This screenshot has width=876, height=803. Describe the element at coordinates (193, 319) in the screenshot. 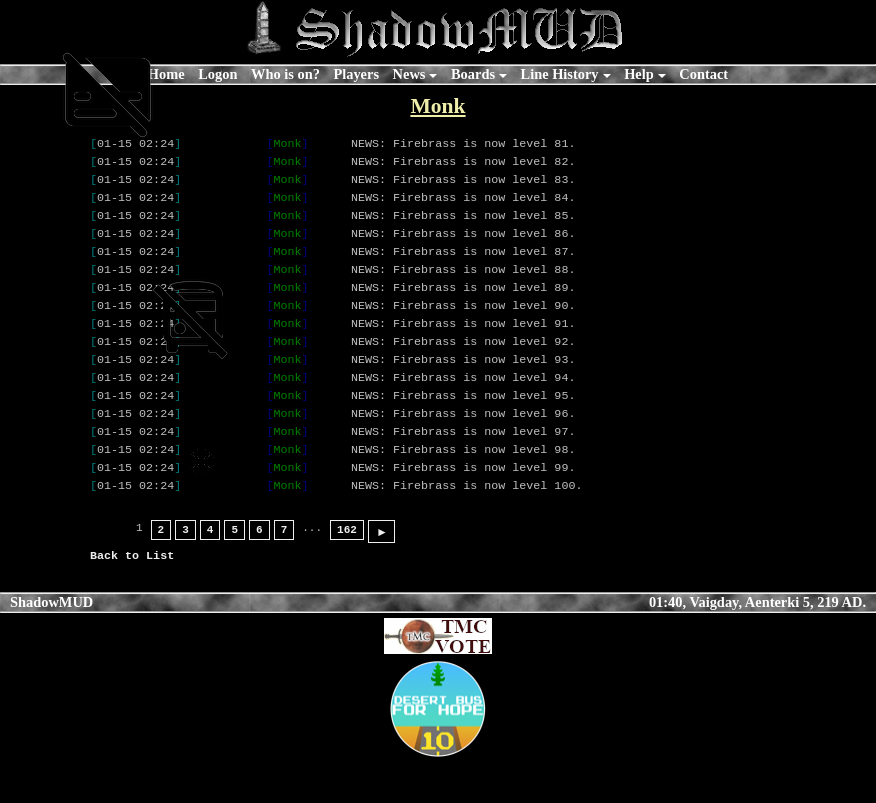

I see `no transfer available at this stop` at that location.